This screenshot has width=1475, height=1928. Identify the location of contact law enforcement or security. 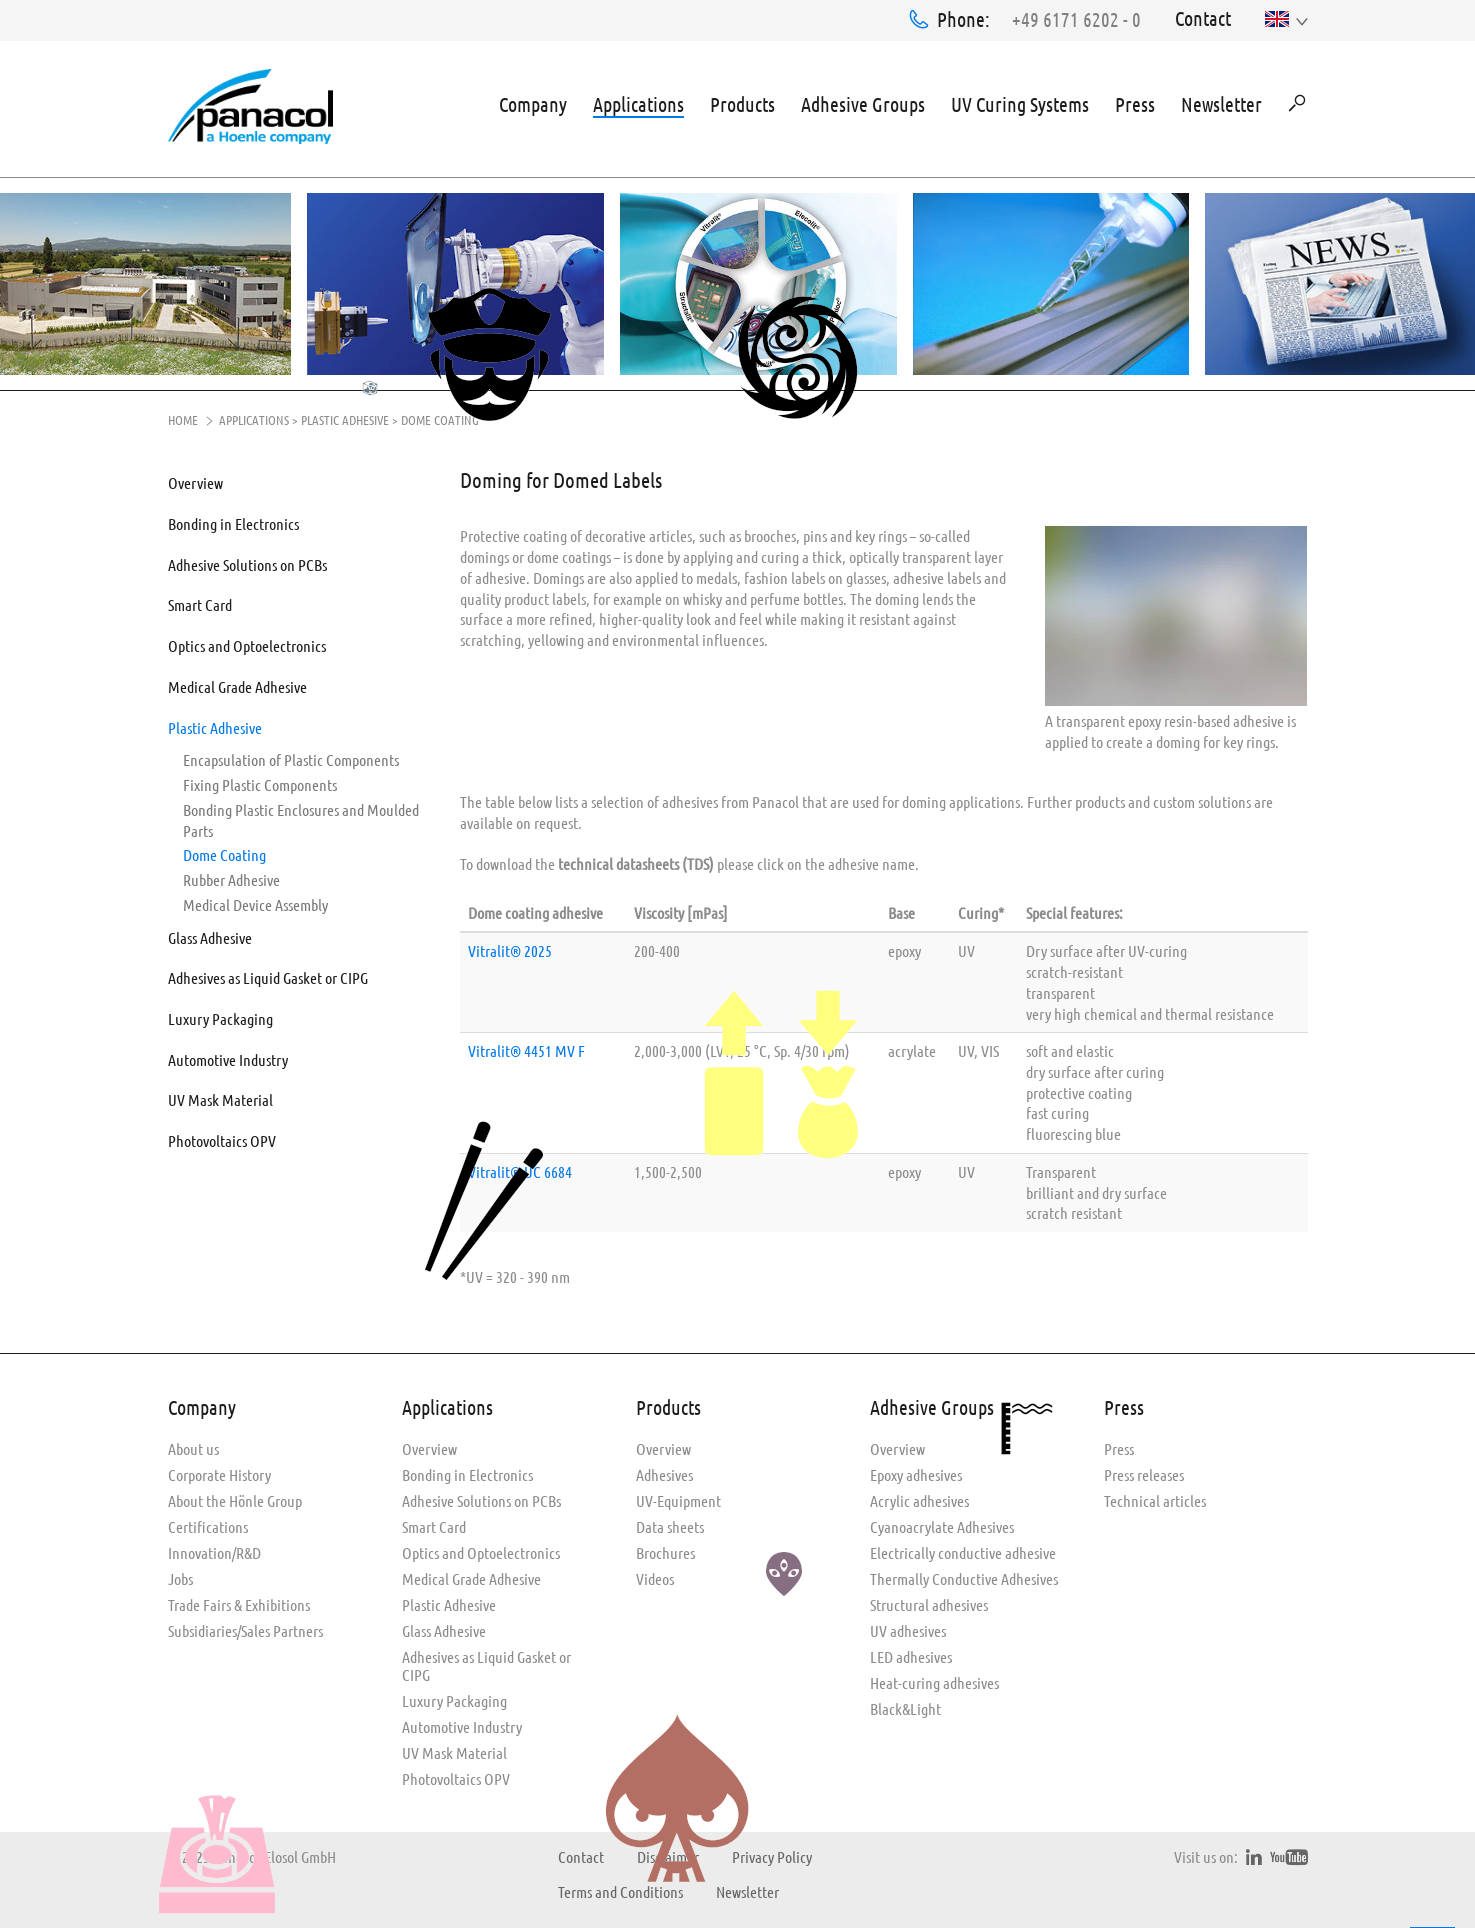
(489, 354).